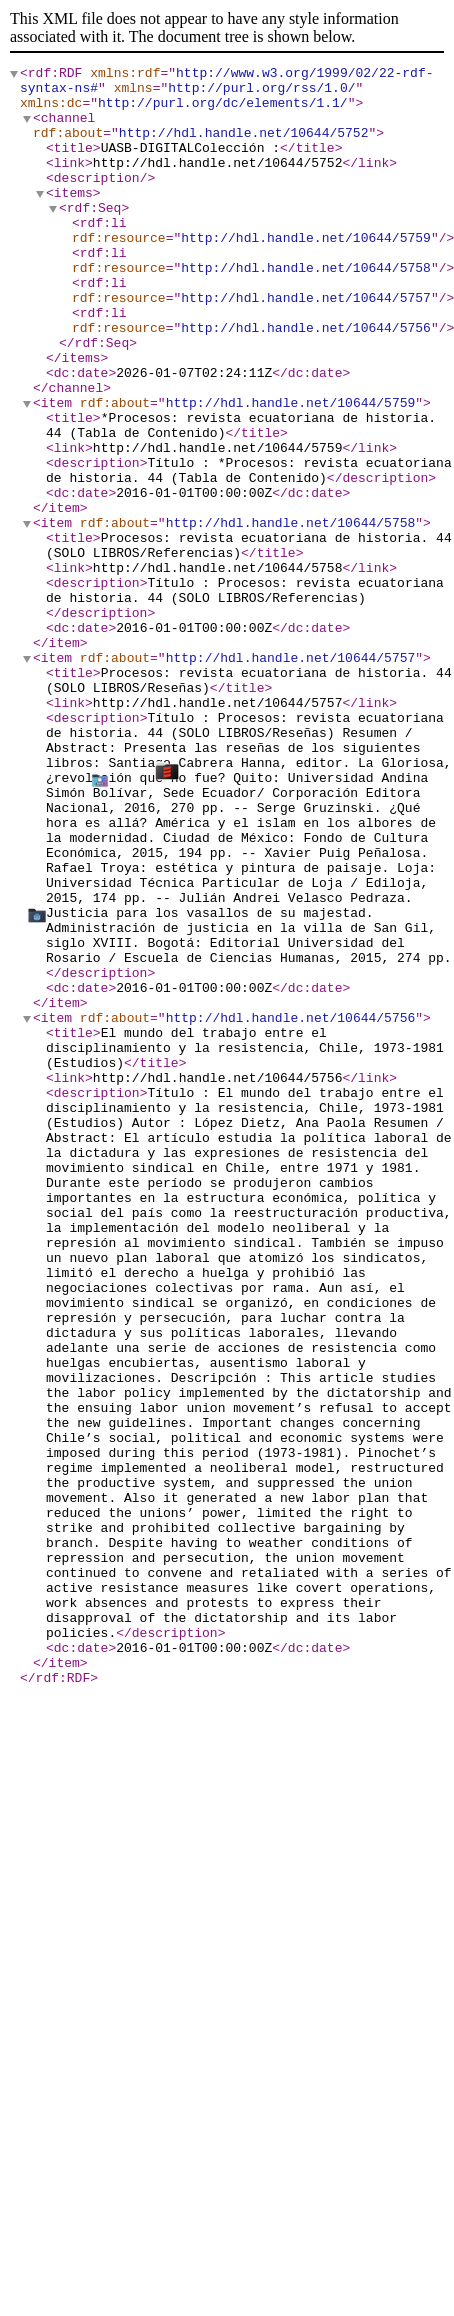 The image size is (454, 2316). What do you see at coordinates (167, 771) in the screenshot?
I see `open scala project folder` at bounding box center [167, 771].